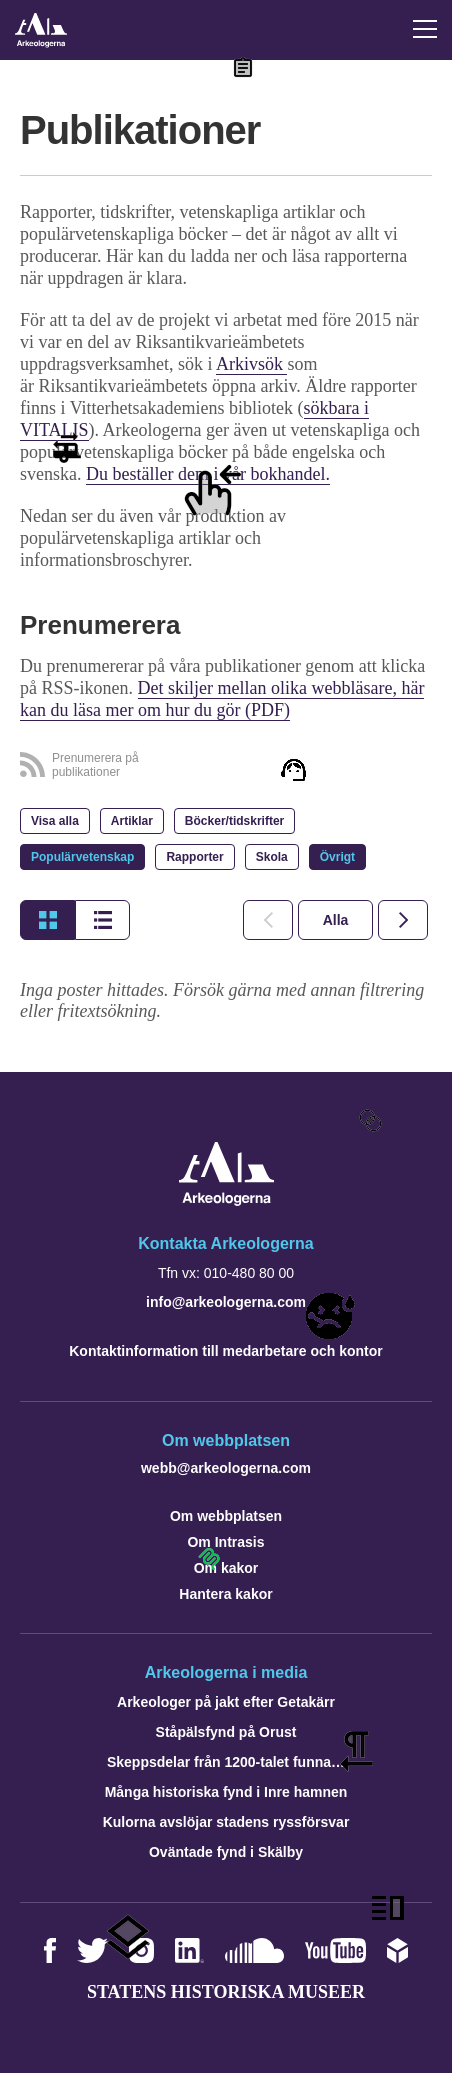  What do you see at coordinates (388, 1908) in the screenshot?
I see `split view into vertical panels` at bounding box center [388, 1908].